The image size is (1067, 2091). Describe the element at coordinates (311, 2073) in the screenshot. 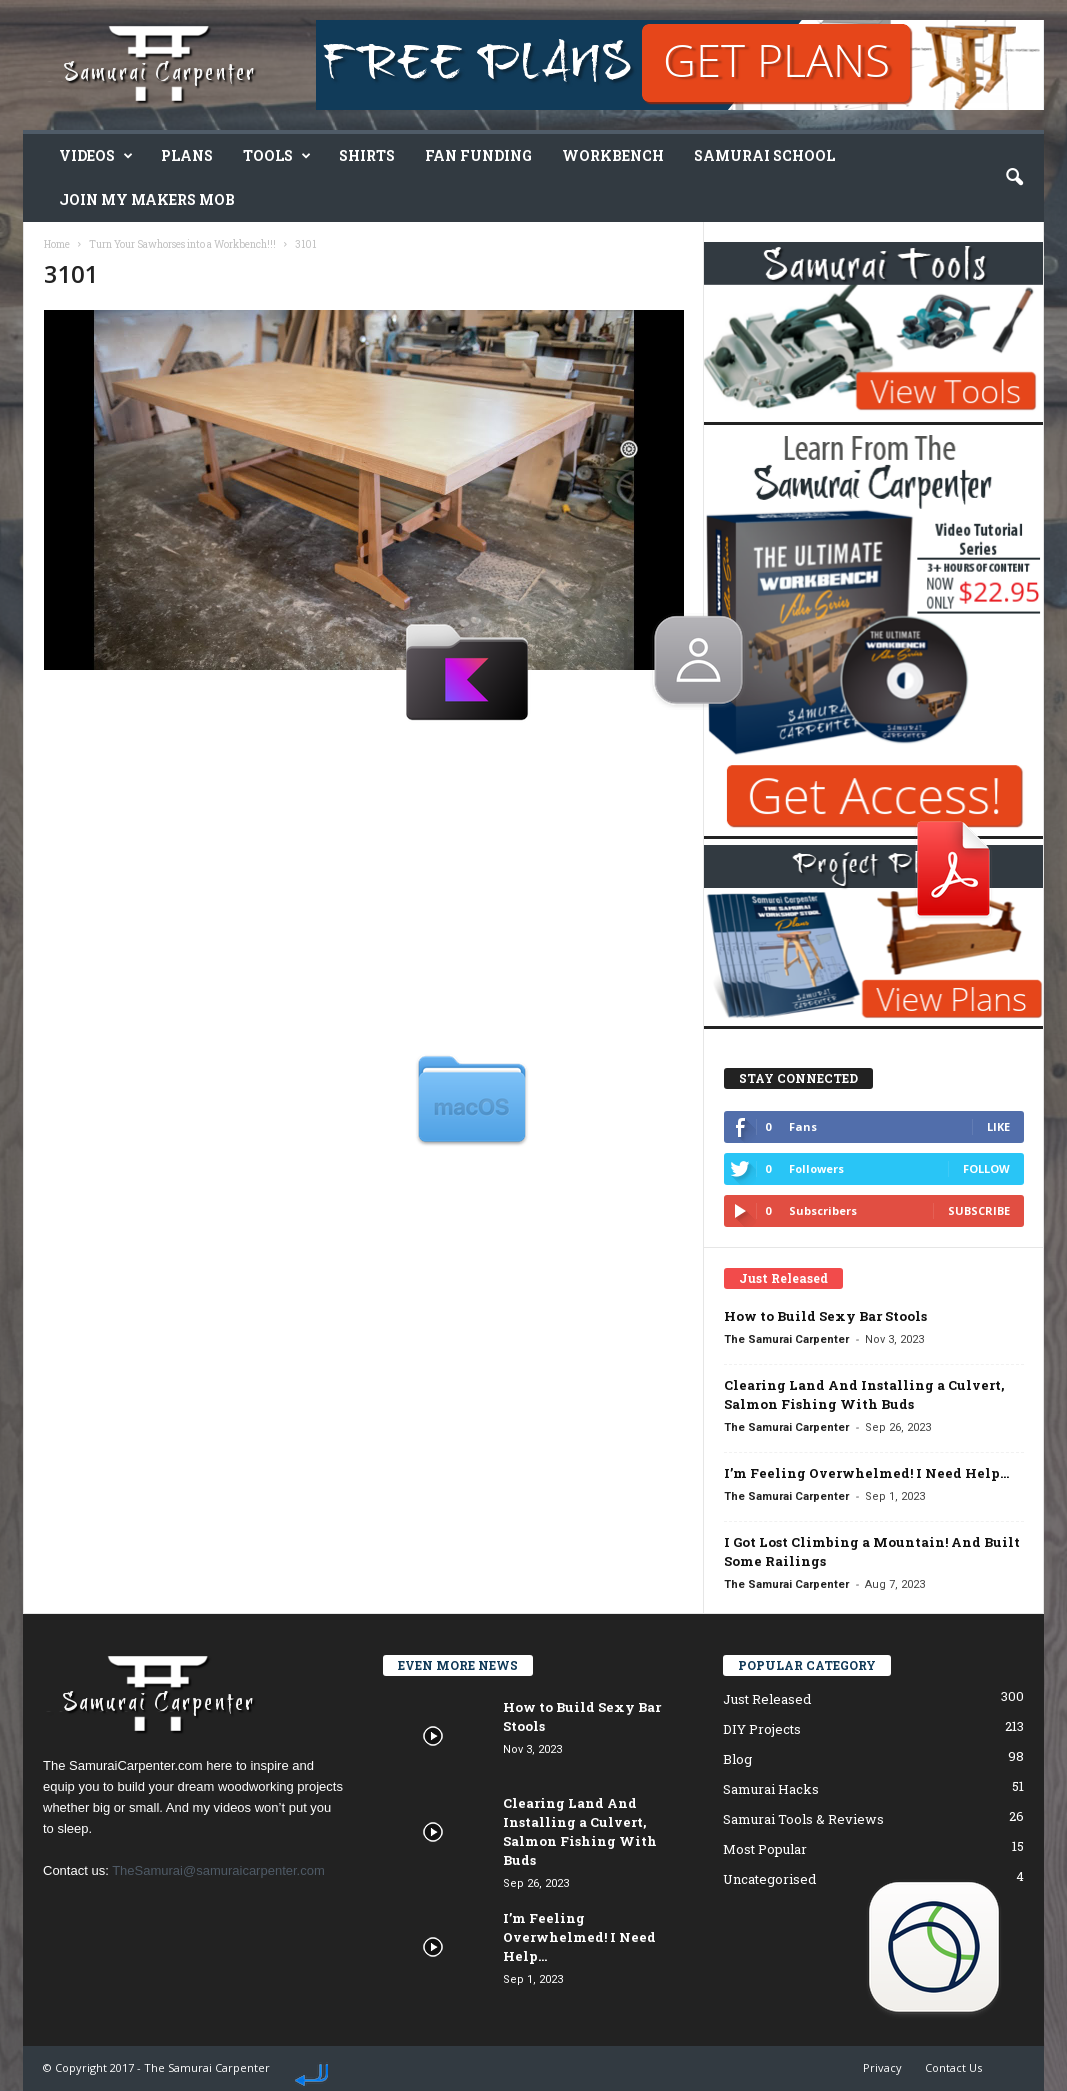

I see `reply to all recipients of an email` at that location.